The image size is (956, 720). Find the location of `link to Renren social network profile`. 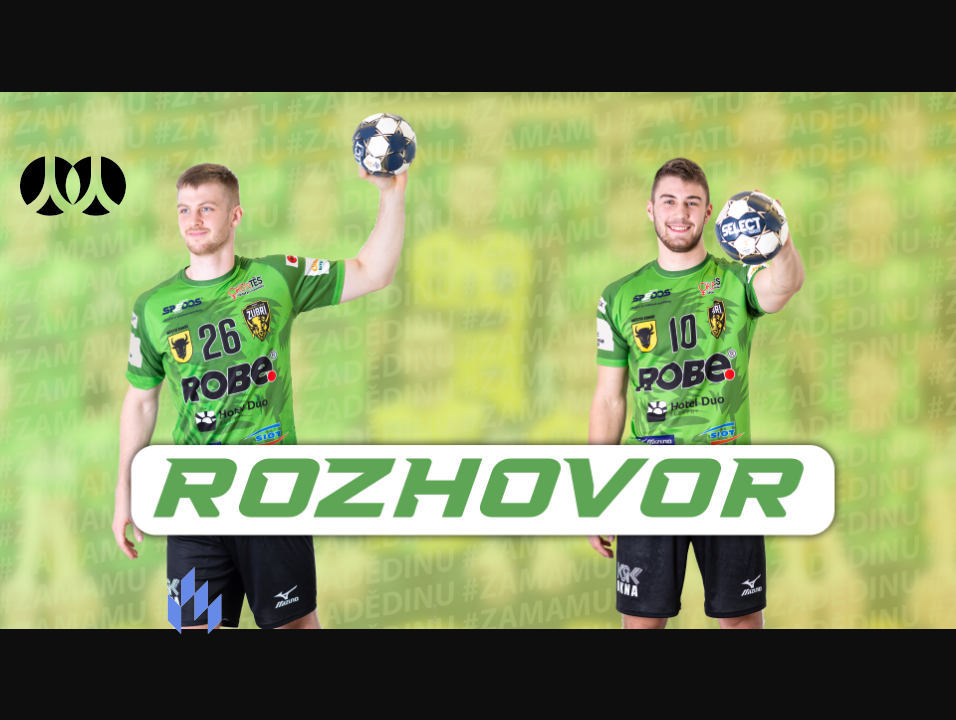

link to Renren social network profile is located at coordinates (73, 186).